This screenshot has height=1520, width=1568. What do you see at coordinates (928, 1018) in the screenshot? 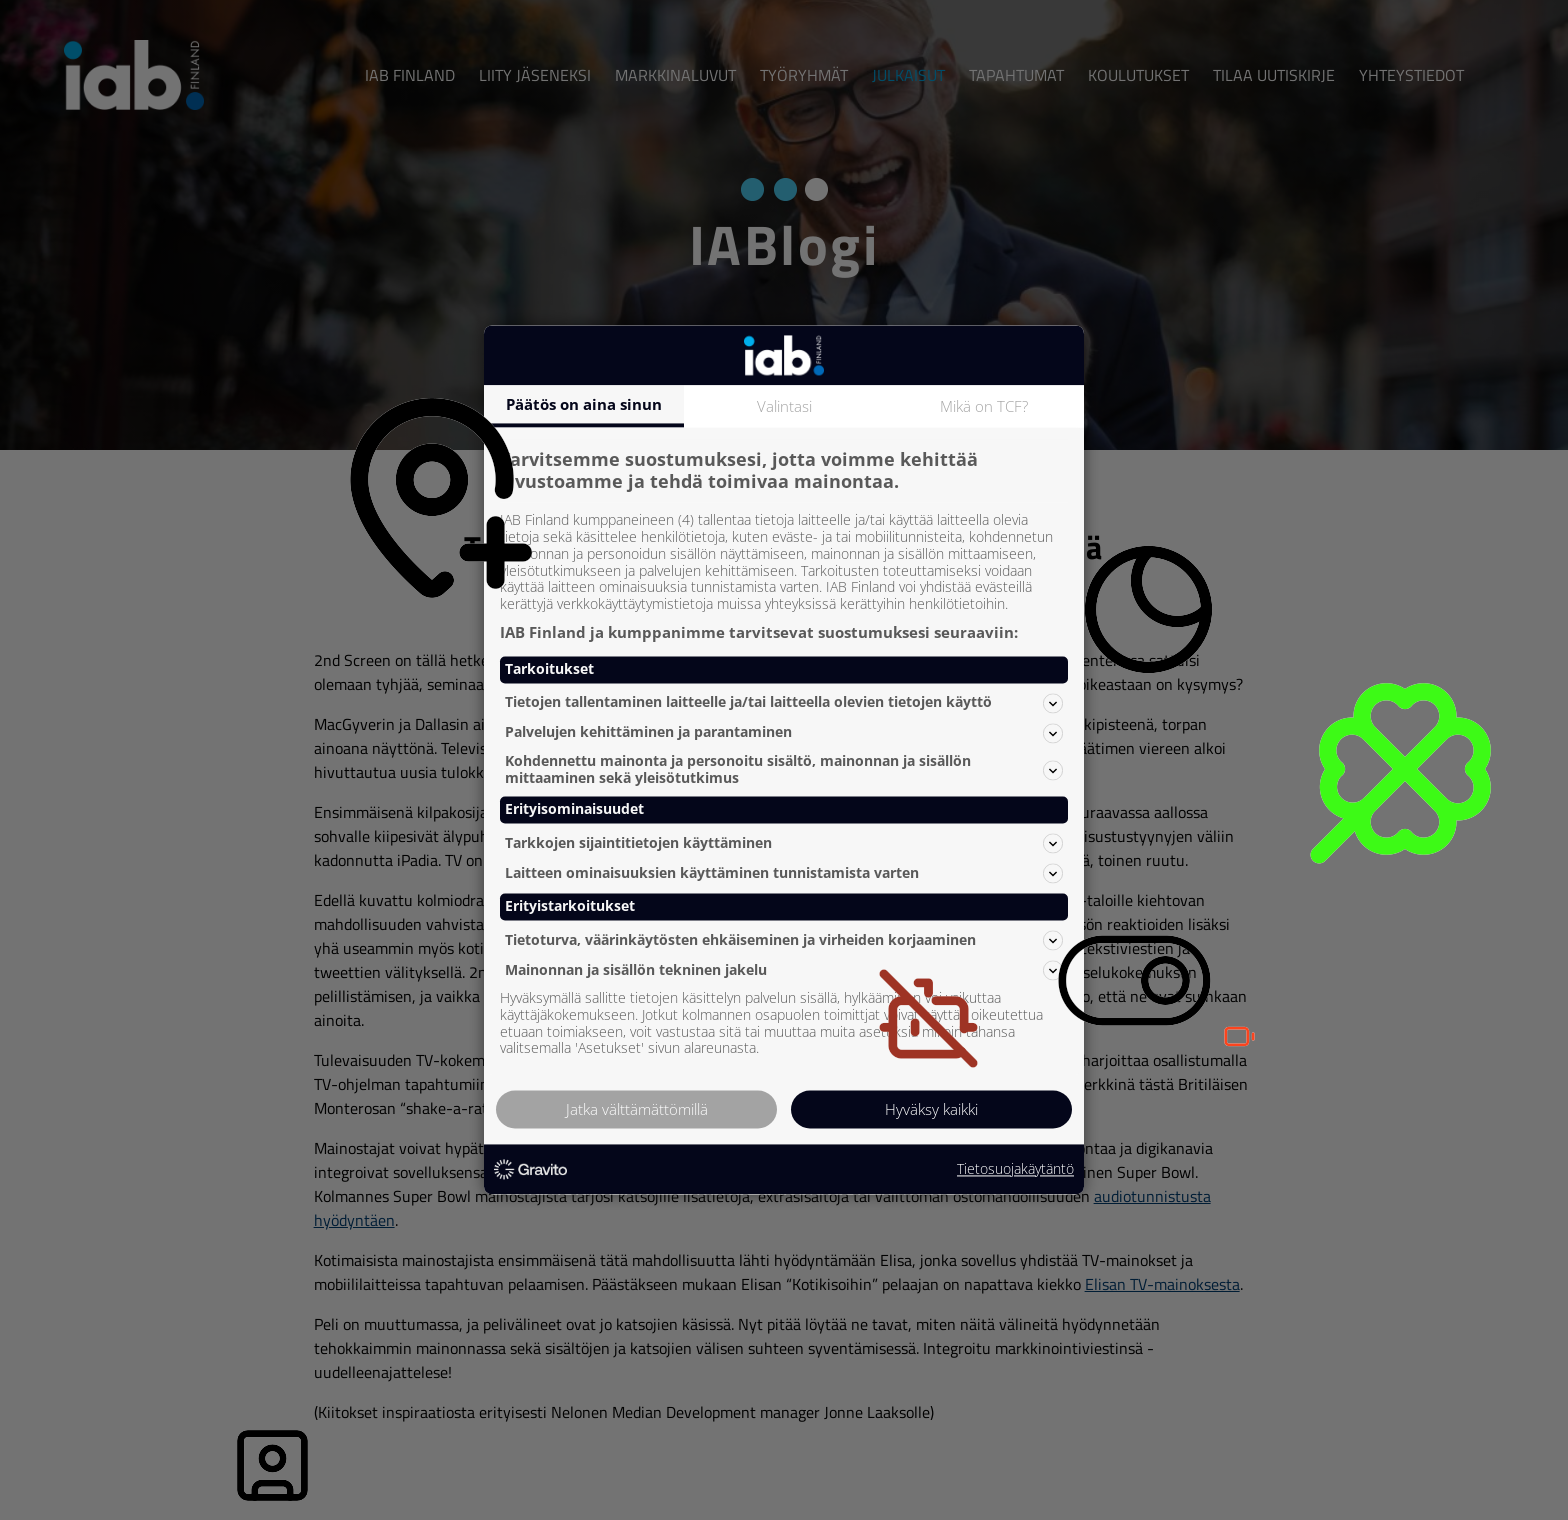
I see `disable bot or AI assistant` at bounding box center [928, 1018].